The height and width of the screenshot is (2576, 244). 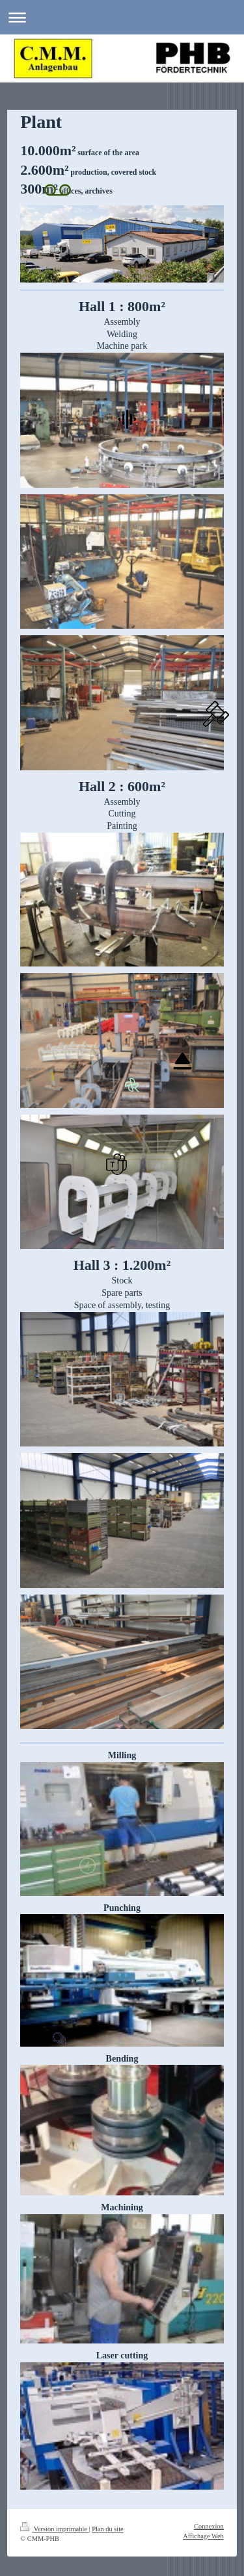 I want to click on indicates a playful or fun feature, so click(x=132, y=1085).